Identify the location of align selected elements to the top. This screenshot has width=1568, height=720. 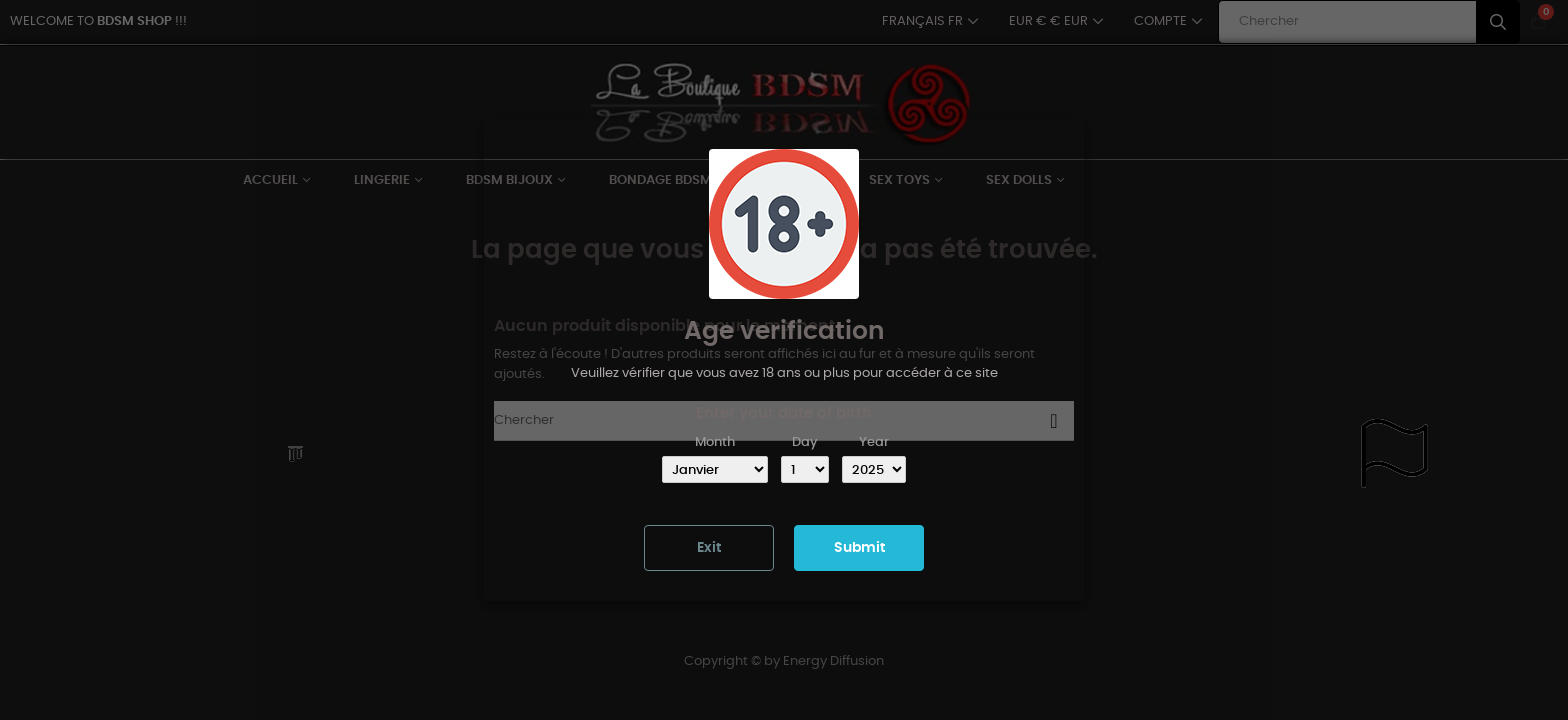
(295, 453).